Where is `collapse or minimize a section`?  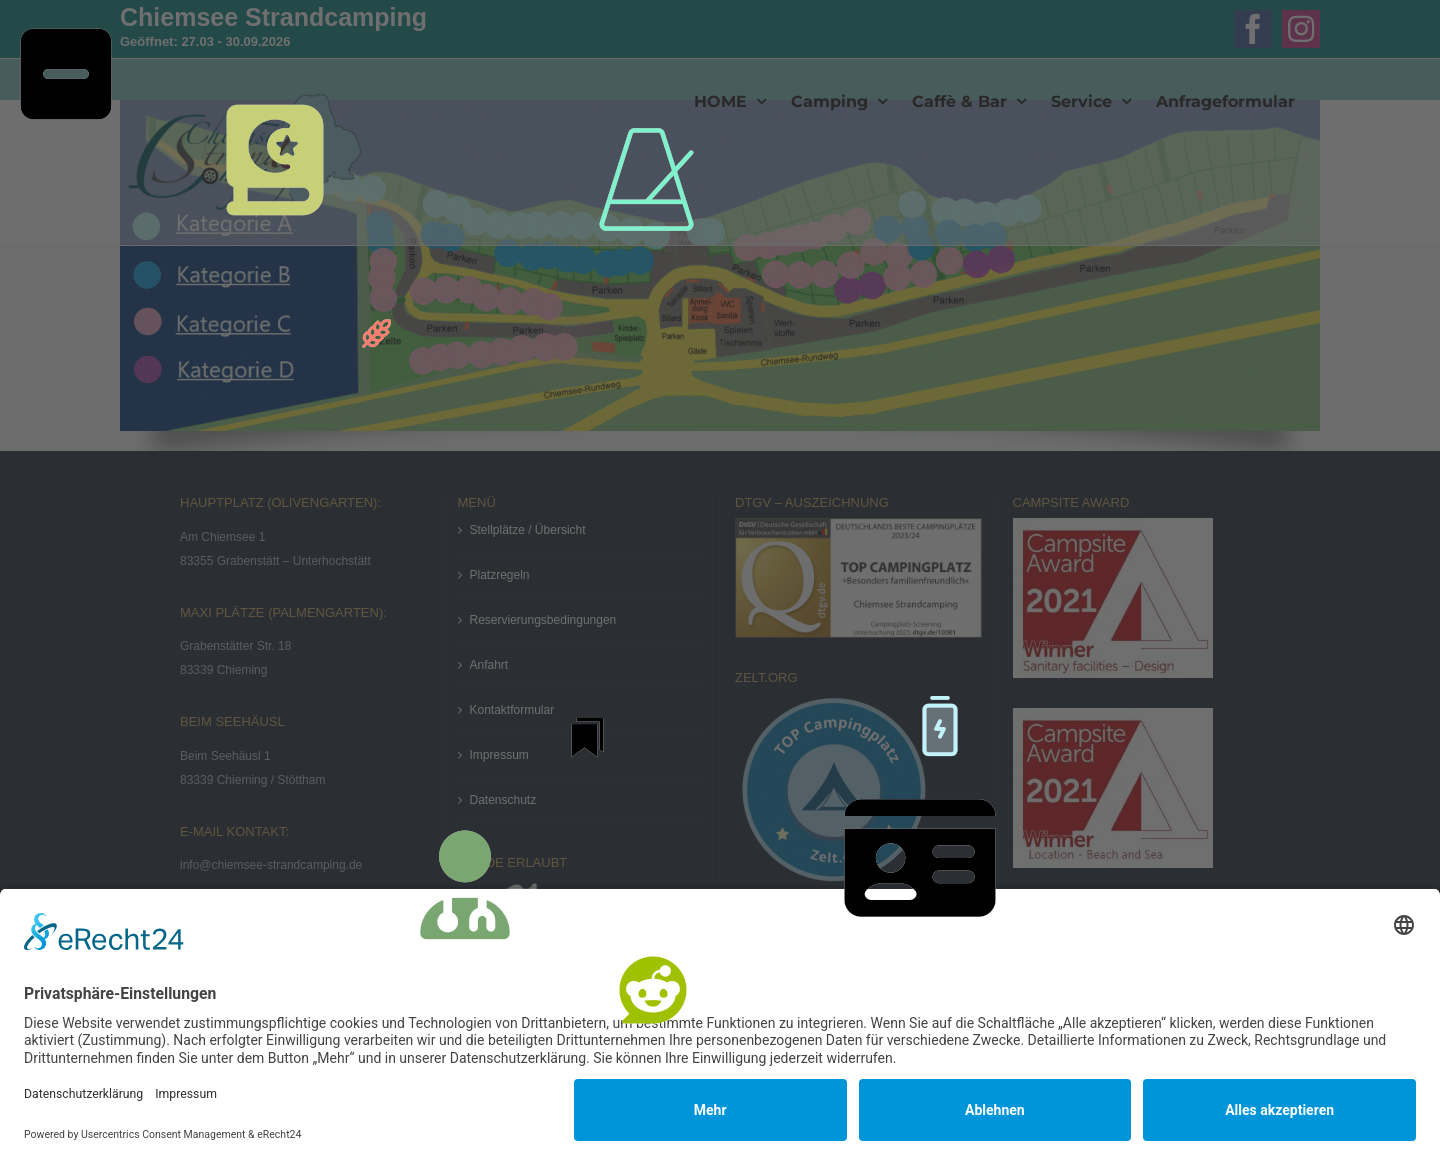
collapse or minimize a section is located at coordinates (66, 74).